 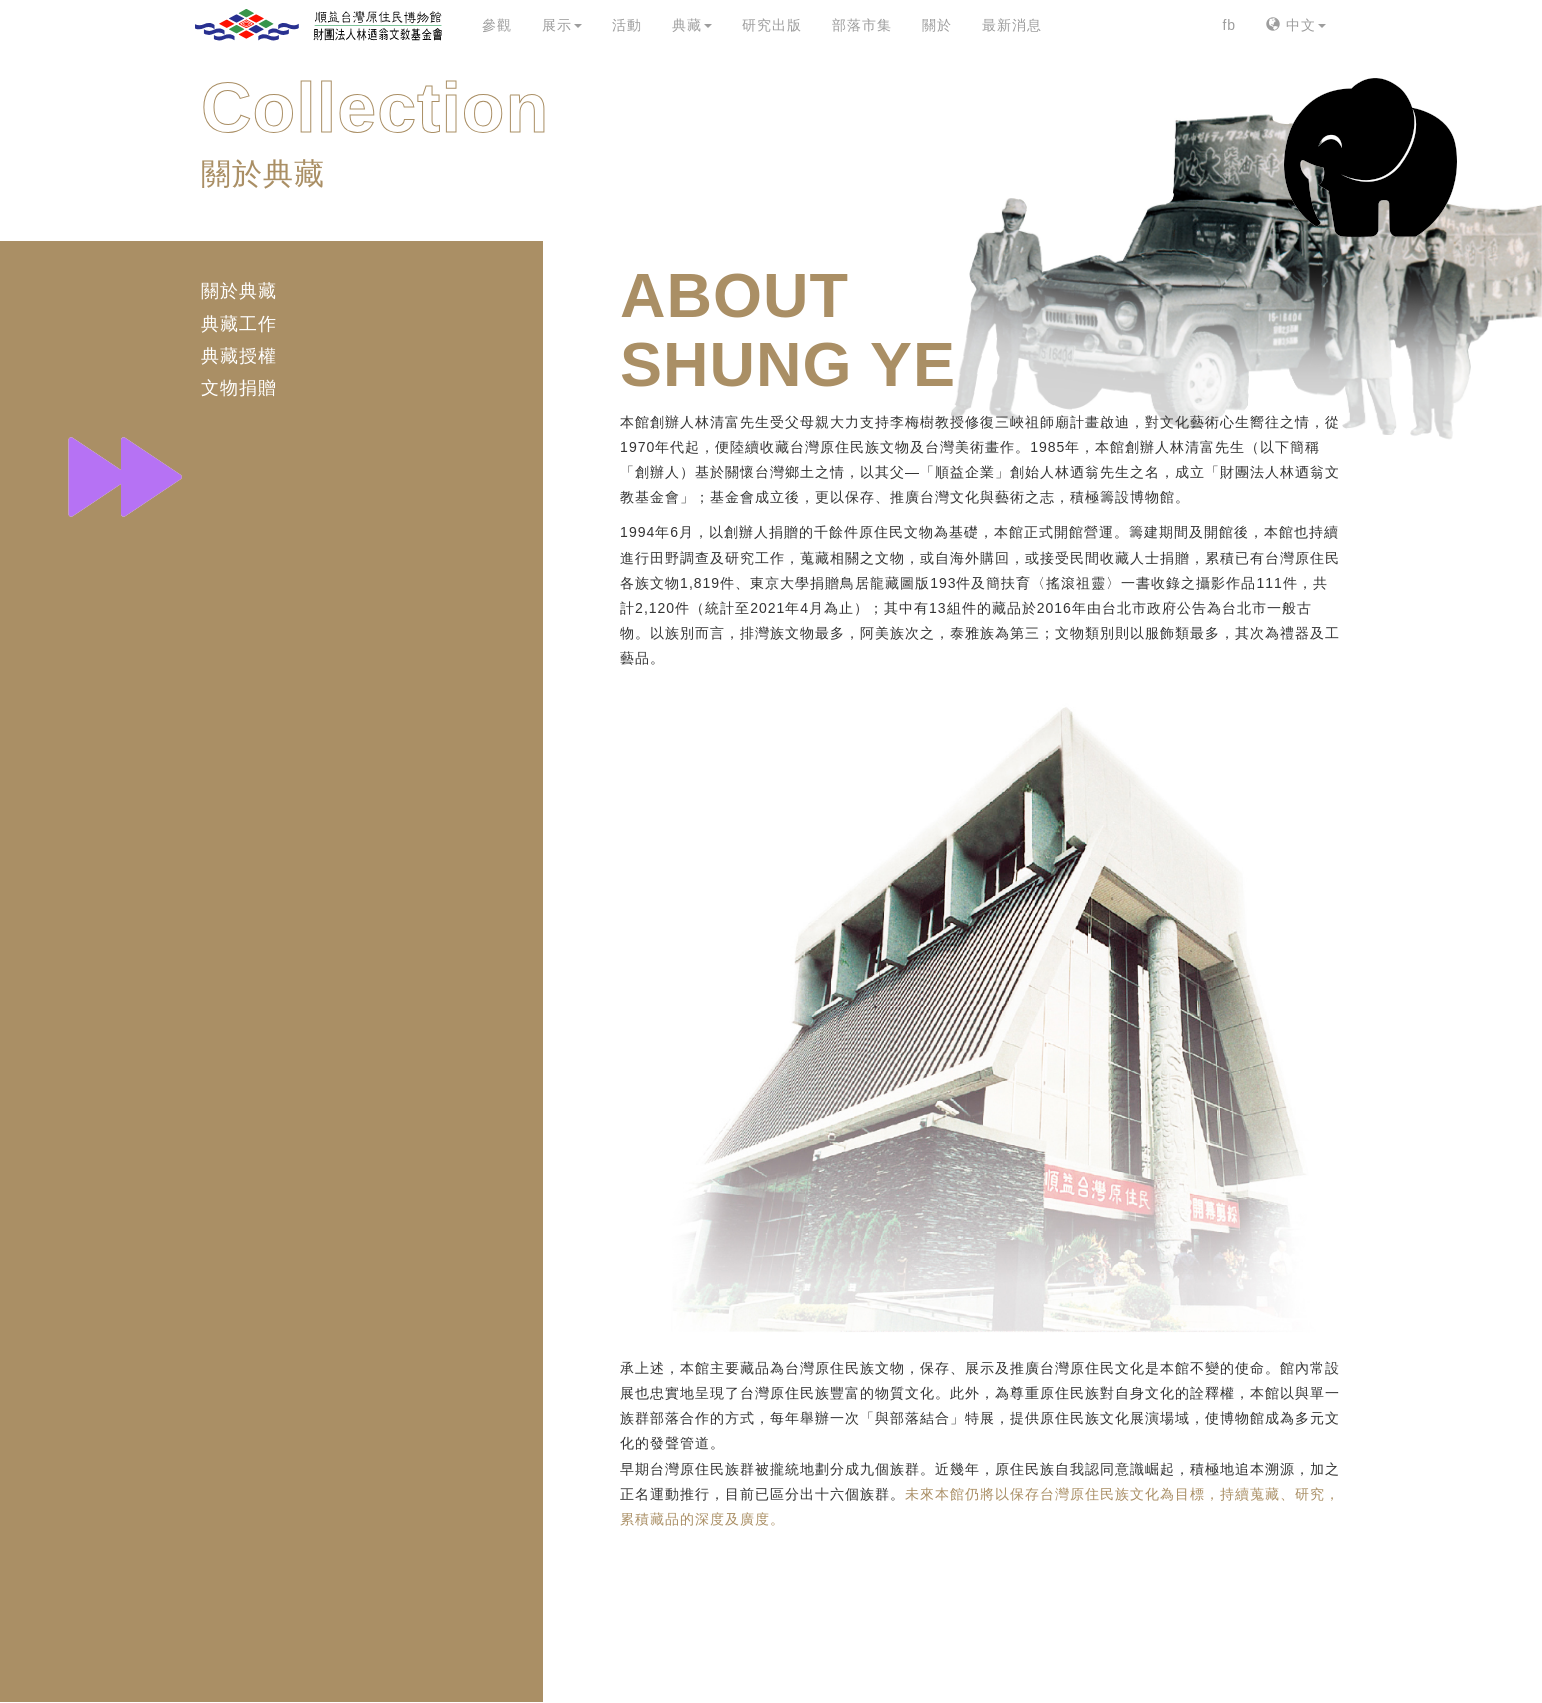 What do you see at coordinates (1370, 157) in the screenshot?
I see `open laragon local development environment` at bounding box center [1370, 157].